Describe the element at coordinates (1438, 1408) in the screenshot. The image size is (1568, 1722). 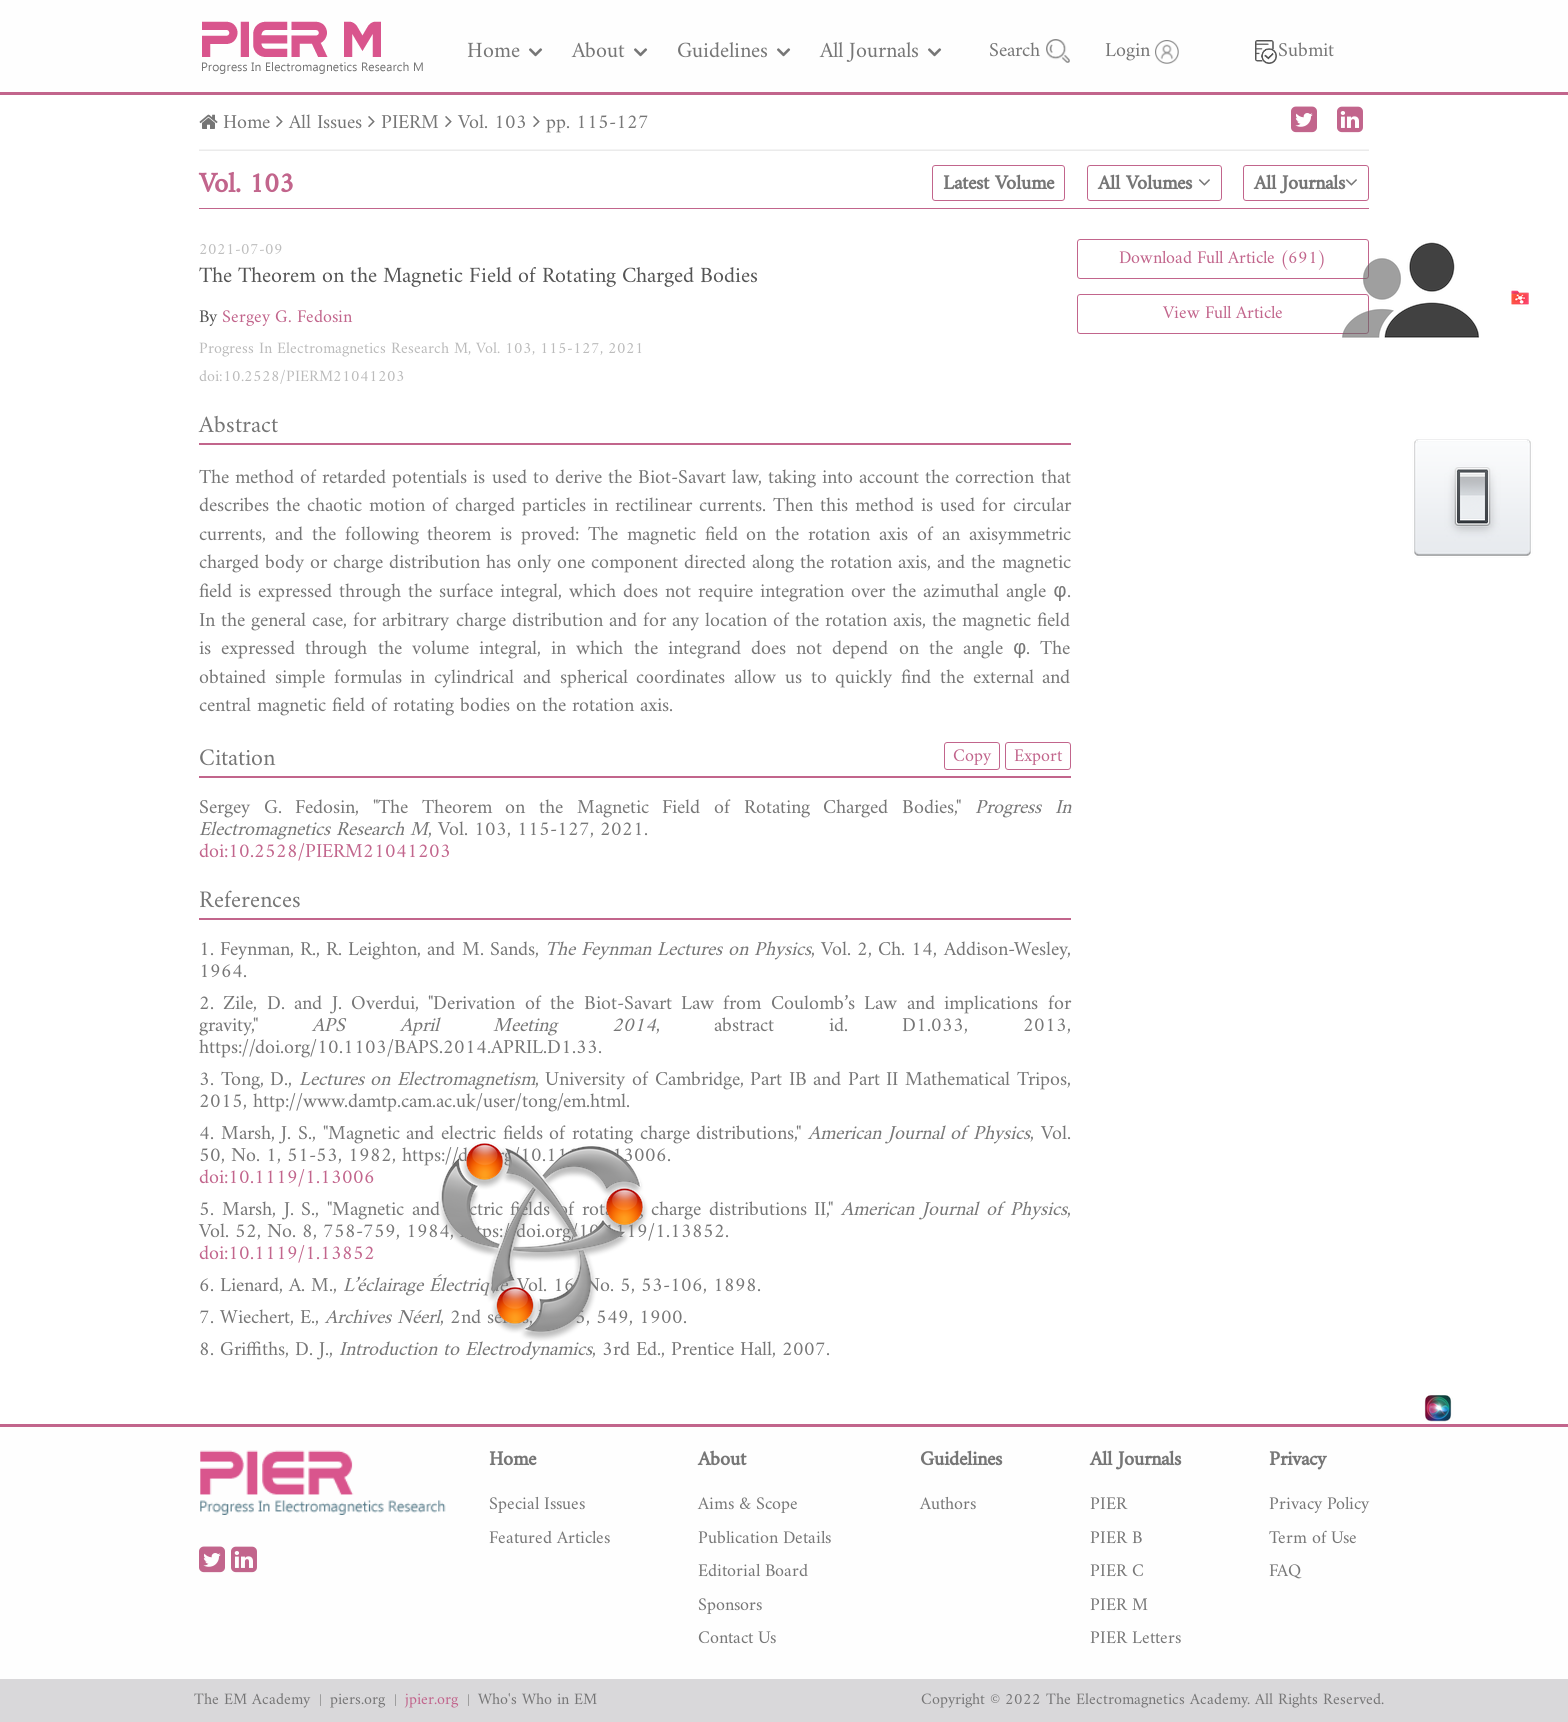
I see `activate Siri voice assistant` at that location.